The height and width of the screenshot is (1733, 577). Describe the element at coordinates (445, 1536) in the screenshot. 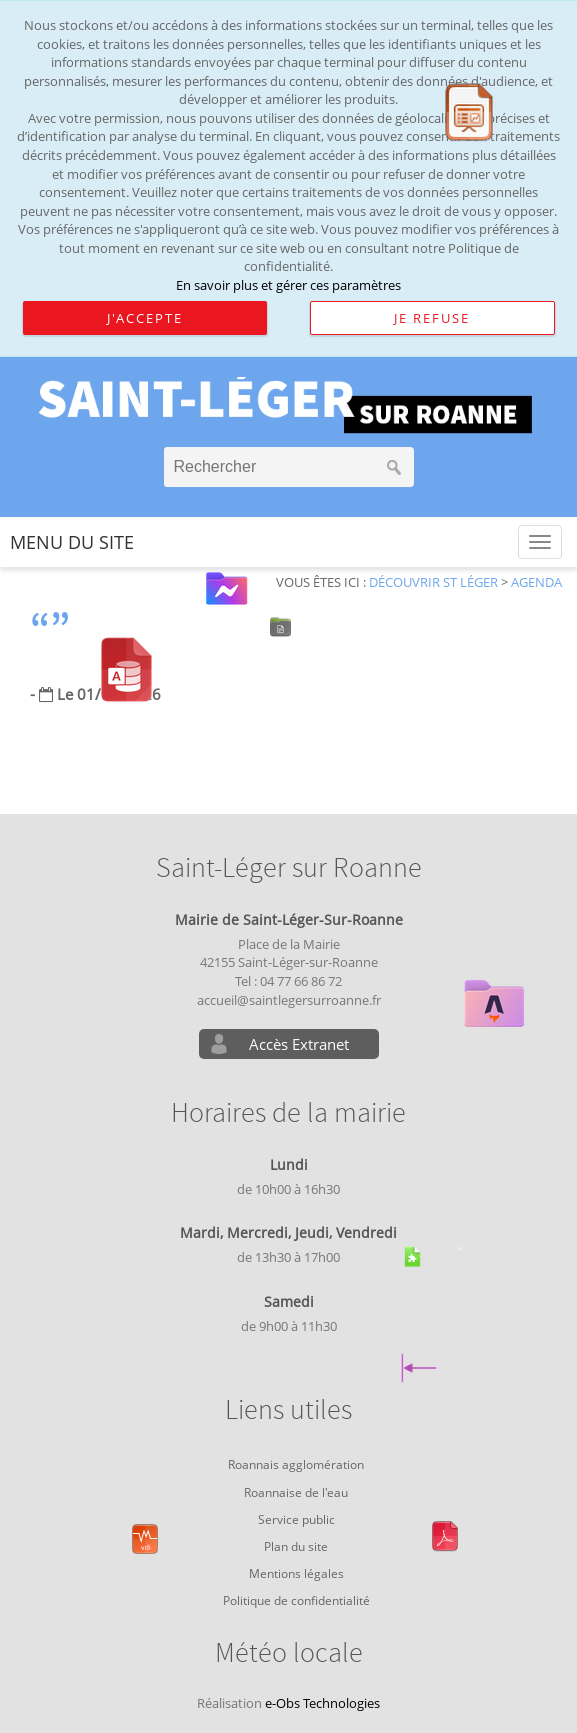

I see `open a compressed PDF file` at that location.